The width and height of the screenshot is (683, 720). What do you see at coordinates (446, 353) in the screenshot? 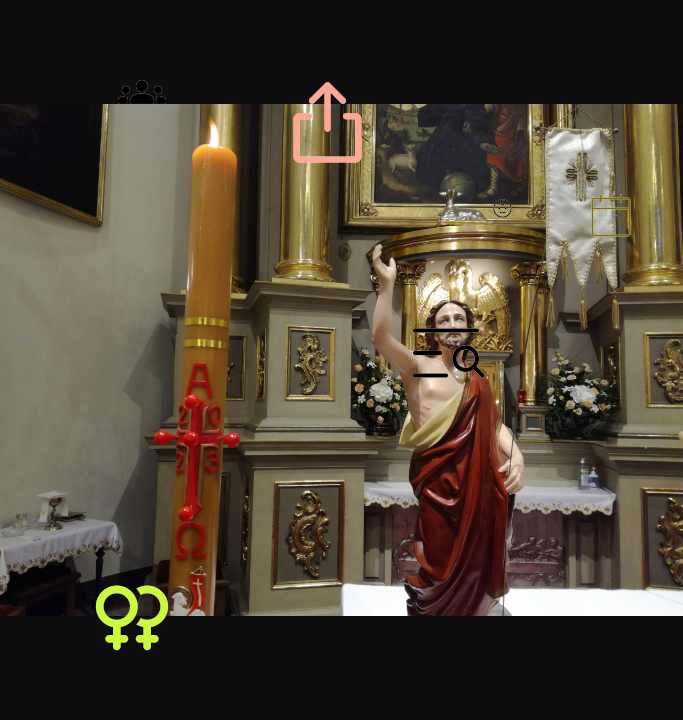
I see `search within a list or document` at bounding box center [446, 353].